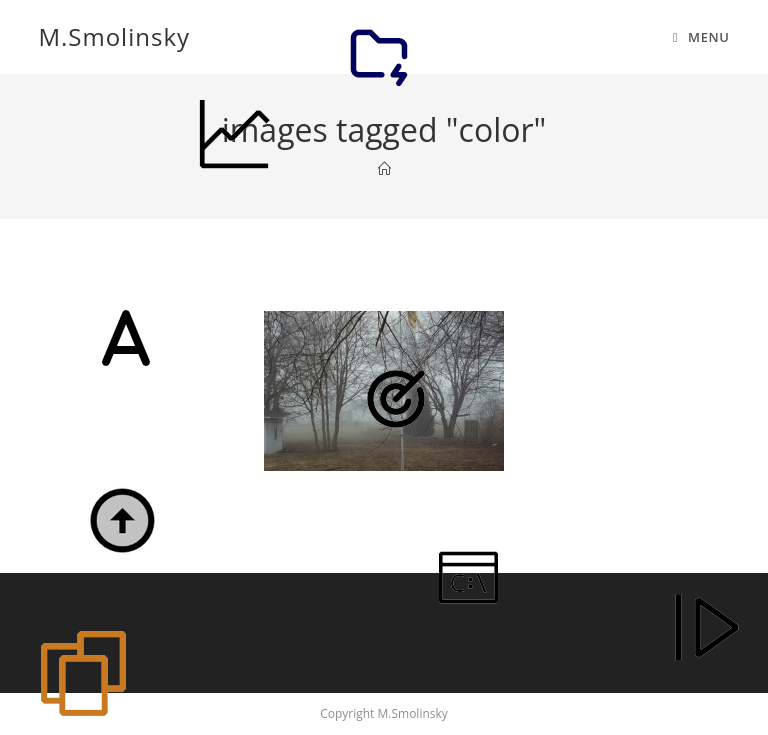  Describe the element at coordinates (379, 55) in the screenshot. I see `access power-related files or settings` at that location.